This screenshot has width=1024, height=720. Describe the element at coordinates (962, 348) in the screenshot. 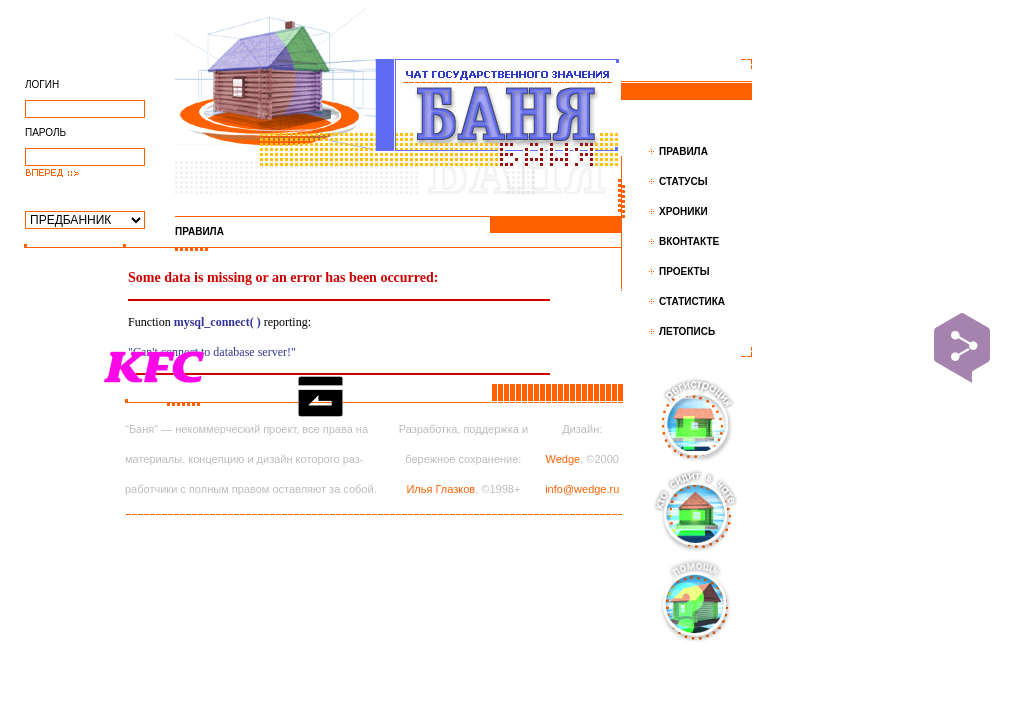

I see `open DeepL translator` at that location.